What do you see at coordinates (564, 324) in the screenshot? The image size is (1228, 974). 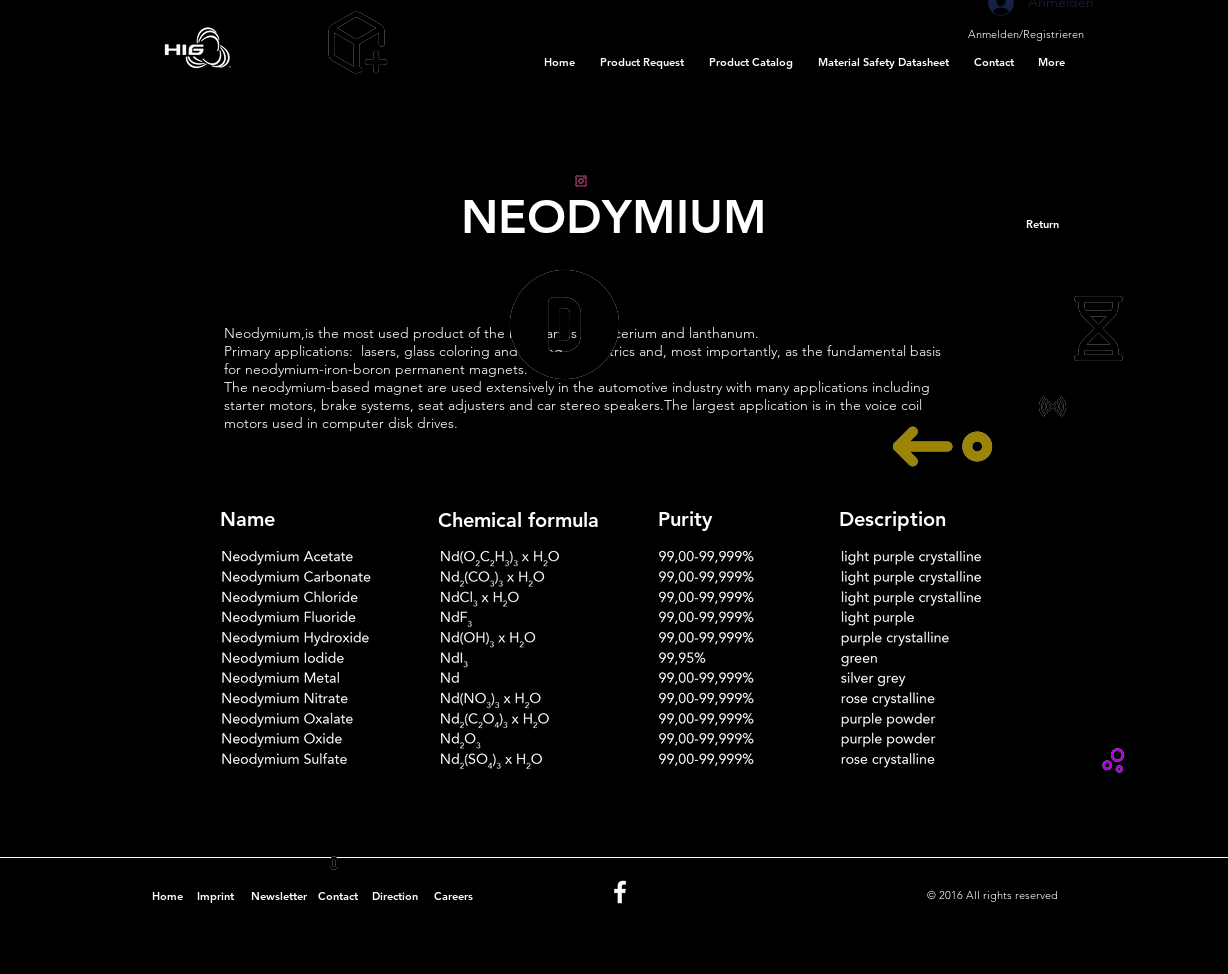 I see `indicates a "D" grade or rating` at bounding box center [564, 324].